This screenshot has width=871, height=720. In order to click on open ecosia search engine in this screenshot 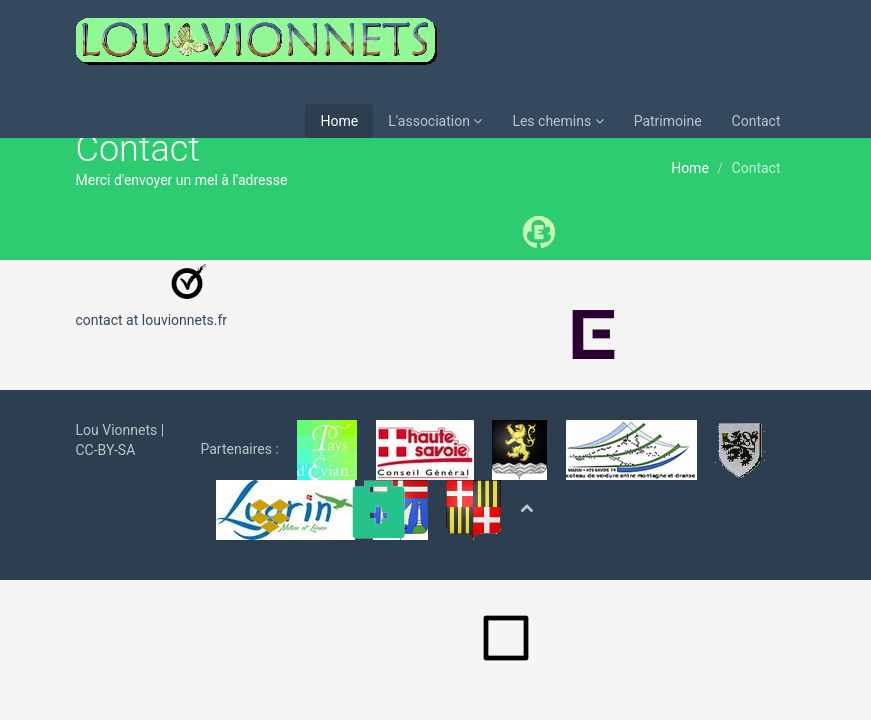, I will do `click(539, 232)`.